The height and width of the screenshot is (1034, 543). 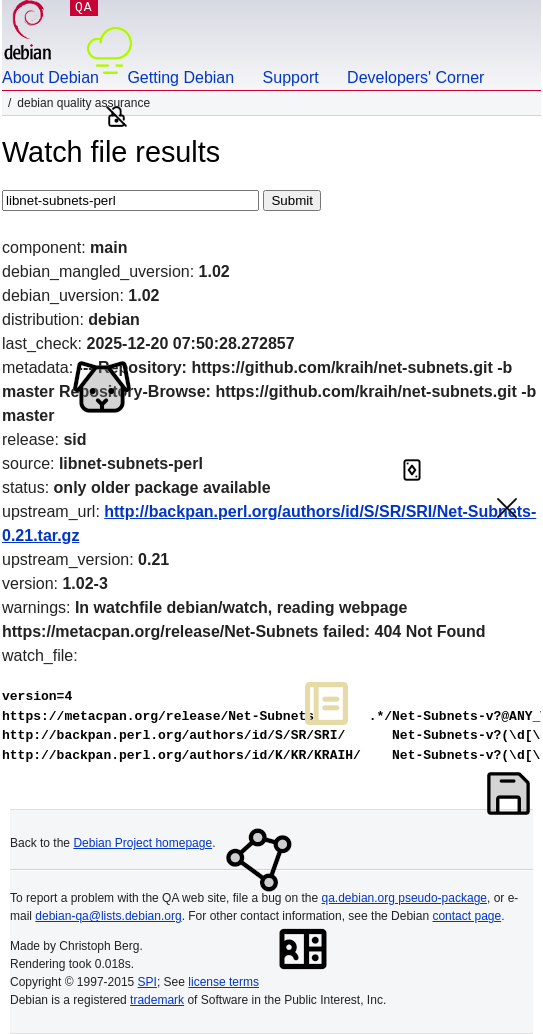 I want to click on open card game or play cards, so click(x=412, y=470).